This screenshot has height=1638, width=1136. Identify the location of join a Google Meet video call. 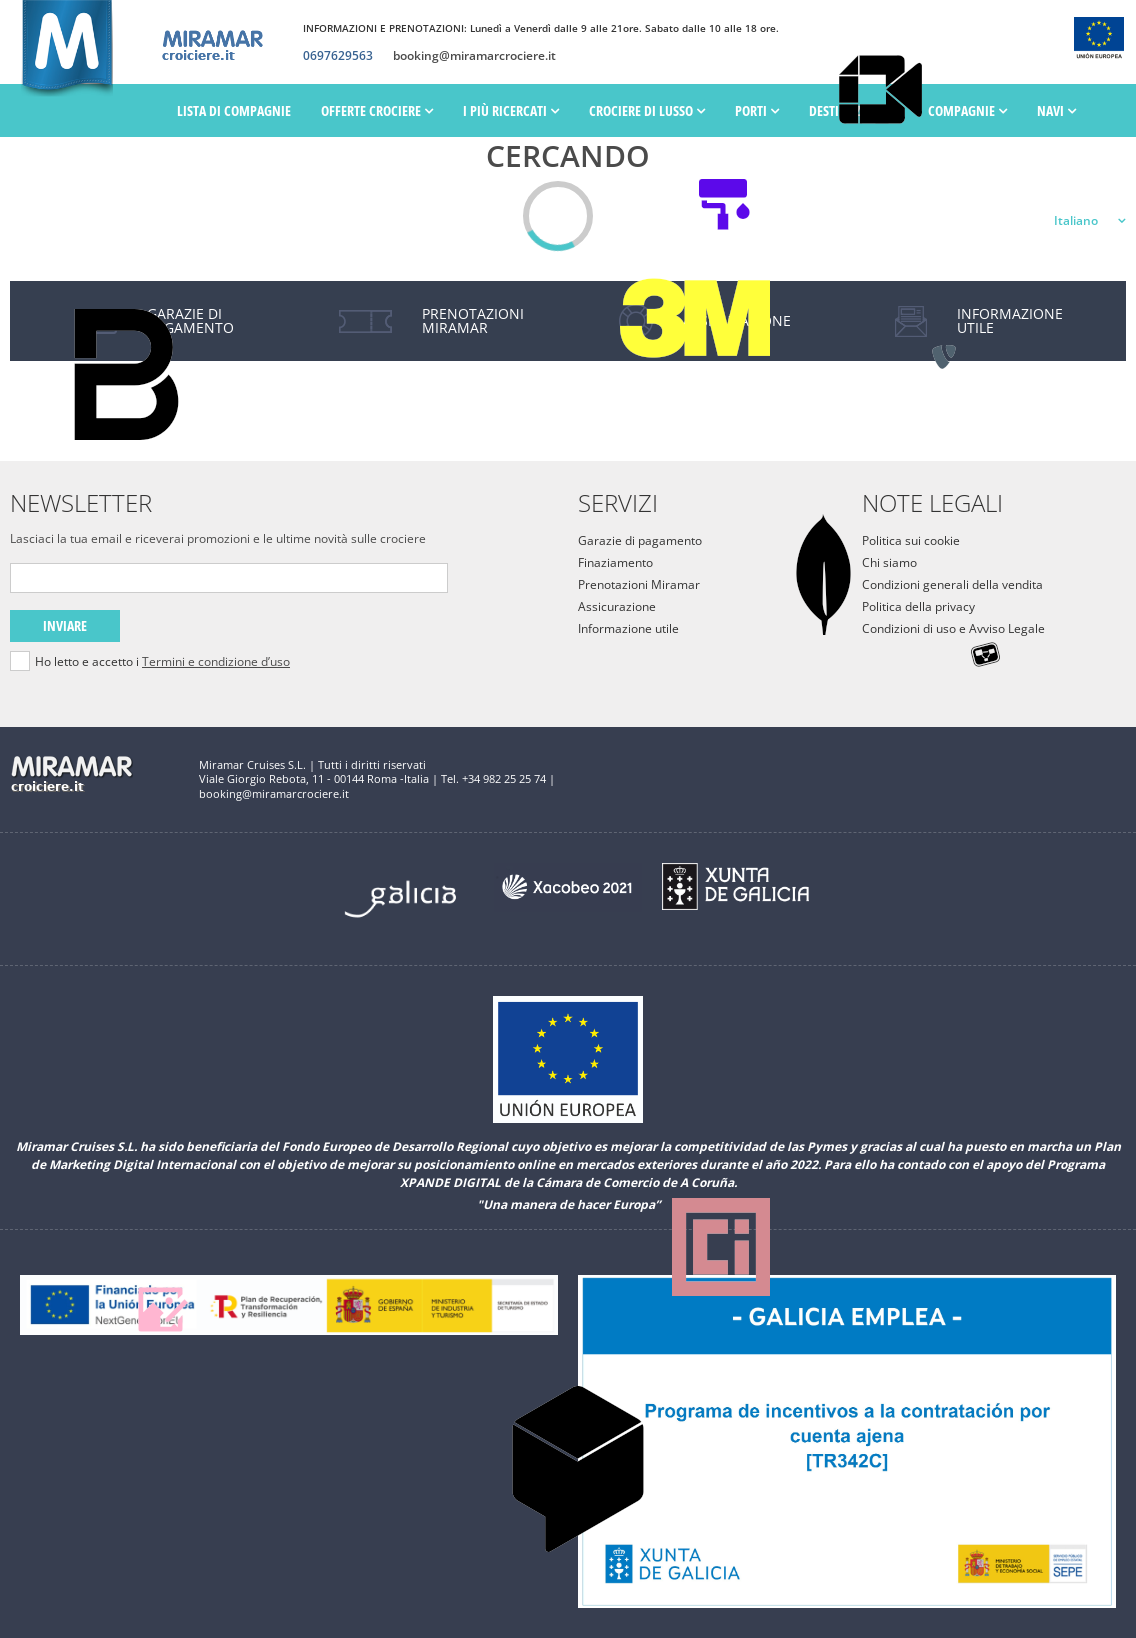
(880, 89).